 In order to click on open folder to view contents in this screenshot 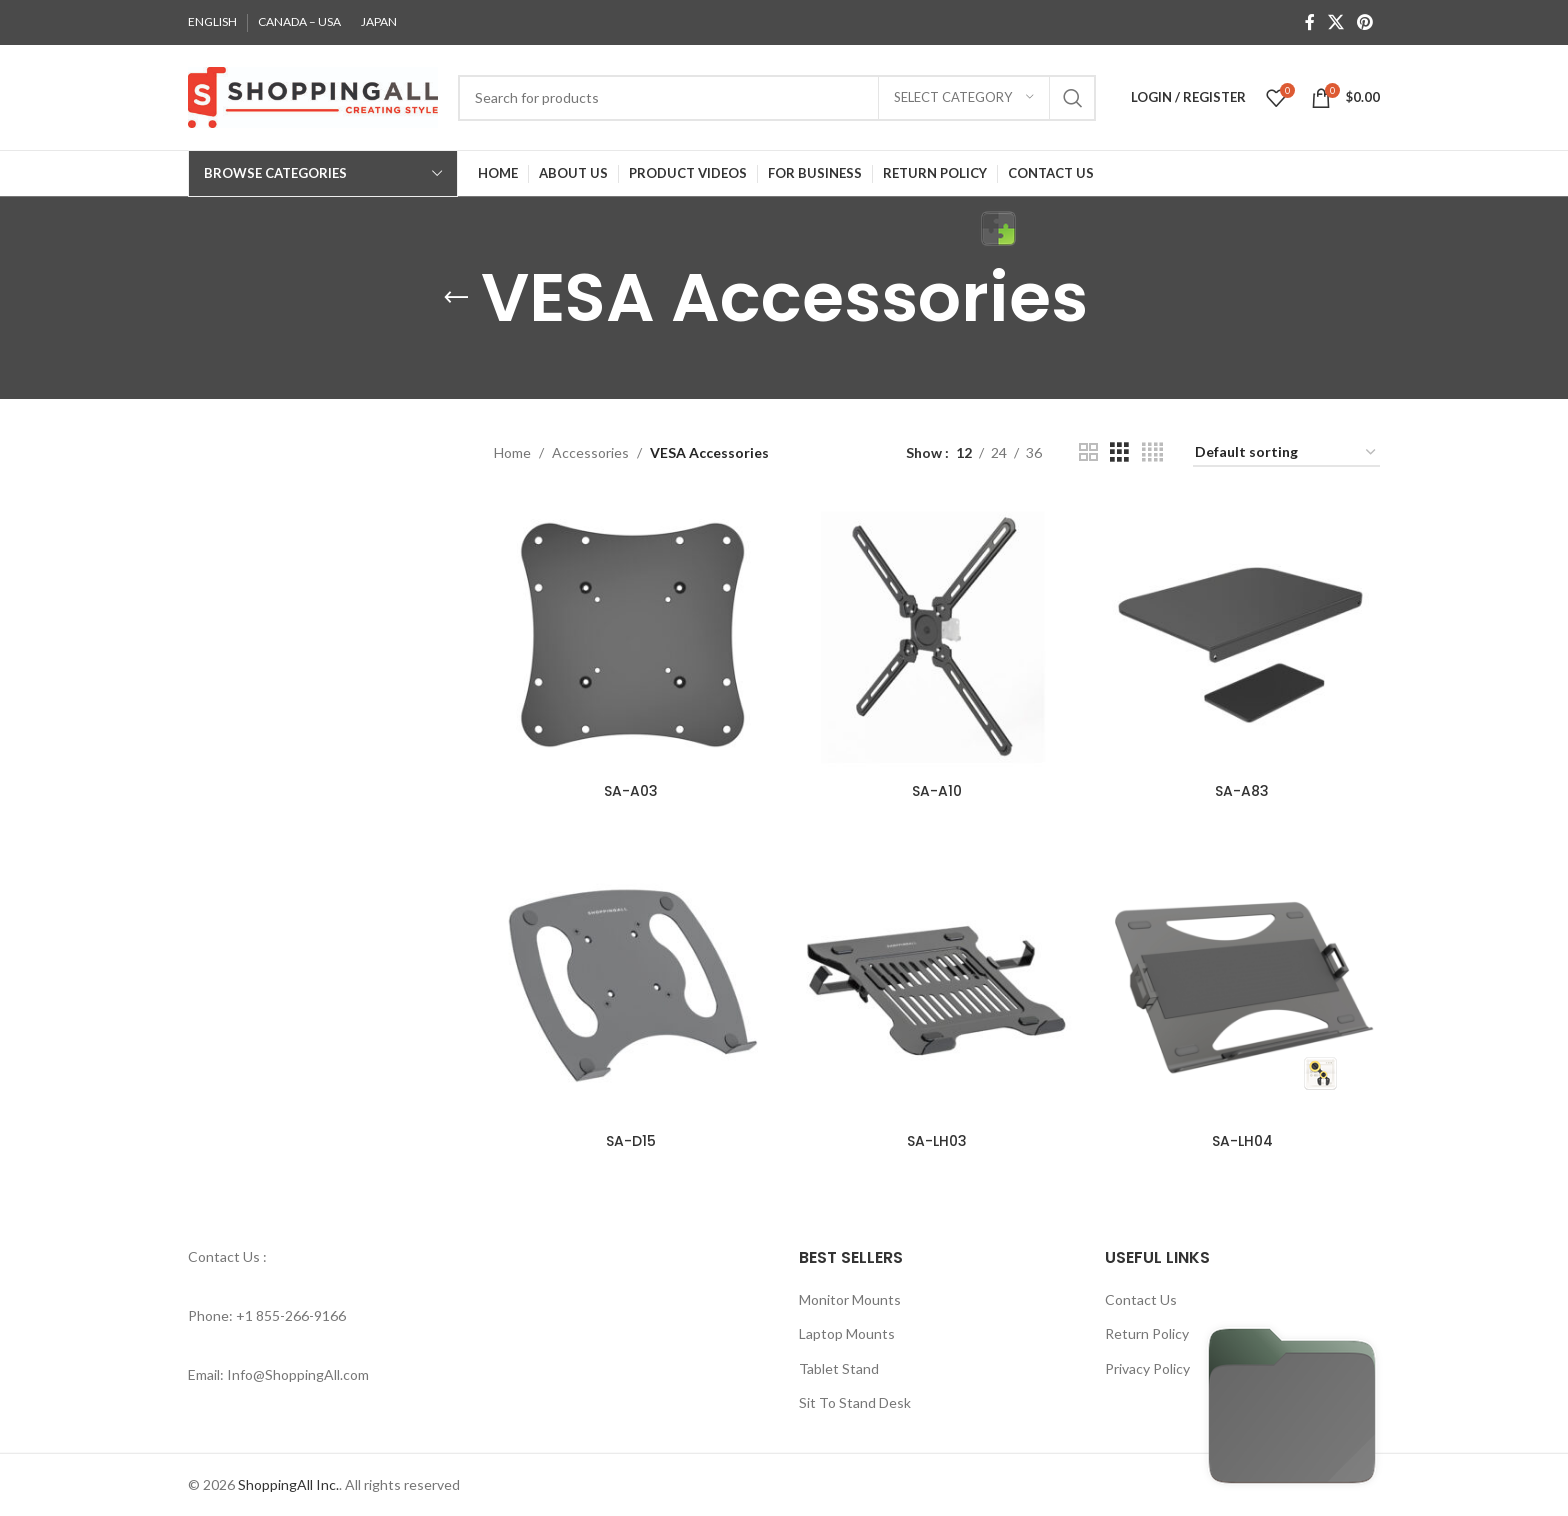, I will do `click(1292, 1406)`.